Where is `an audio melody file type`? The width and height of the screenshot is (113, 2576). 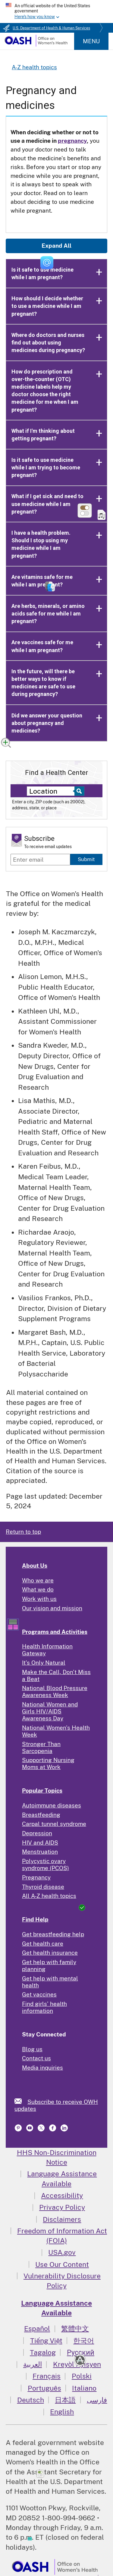 an audio melody file type is located at coordinates (102, 515).